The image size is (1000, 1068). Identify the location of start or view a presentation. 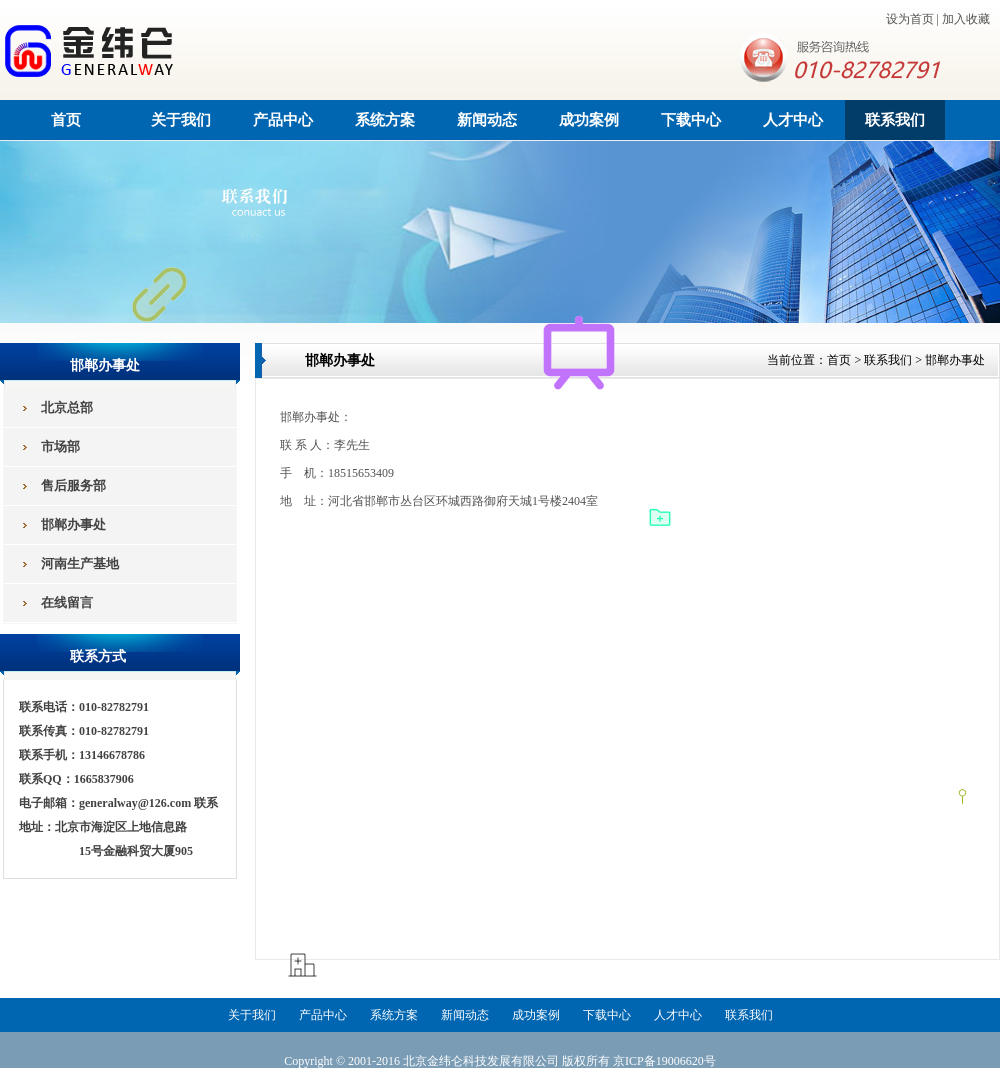
(579, 354).